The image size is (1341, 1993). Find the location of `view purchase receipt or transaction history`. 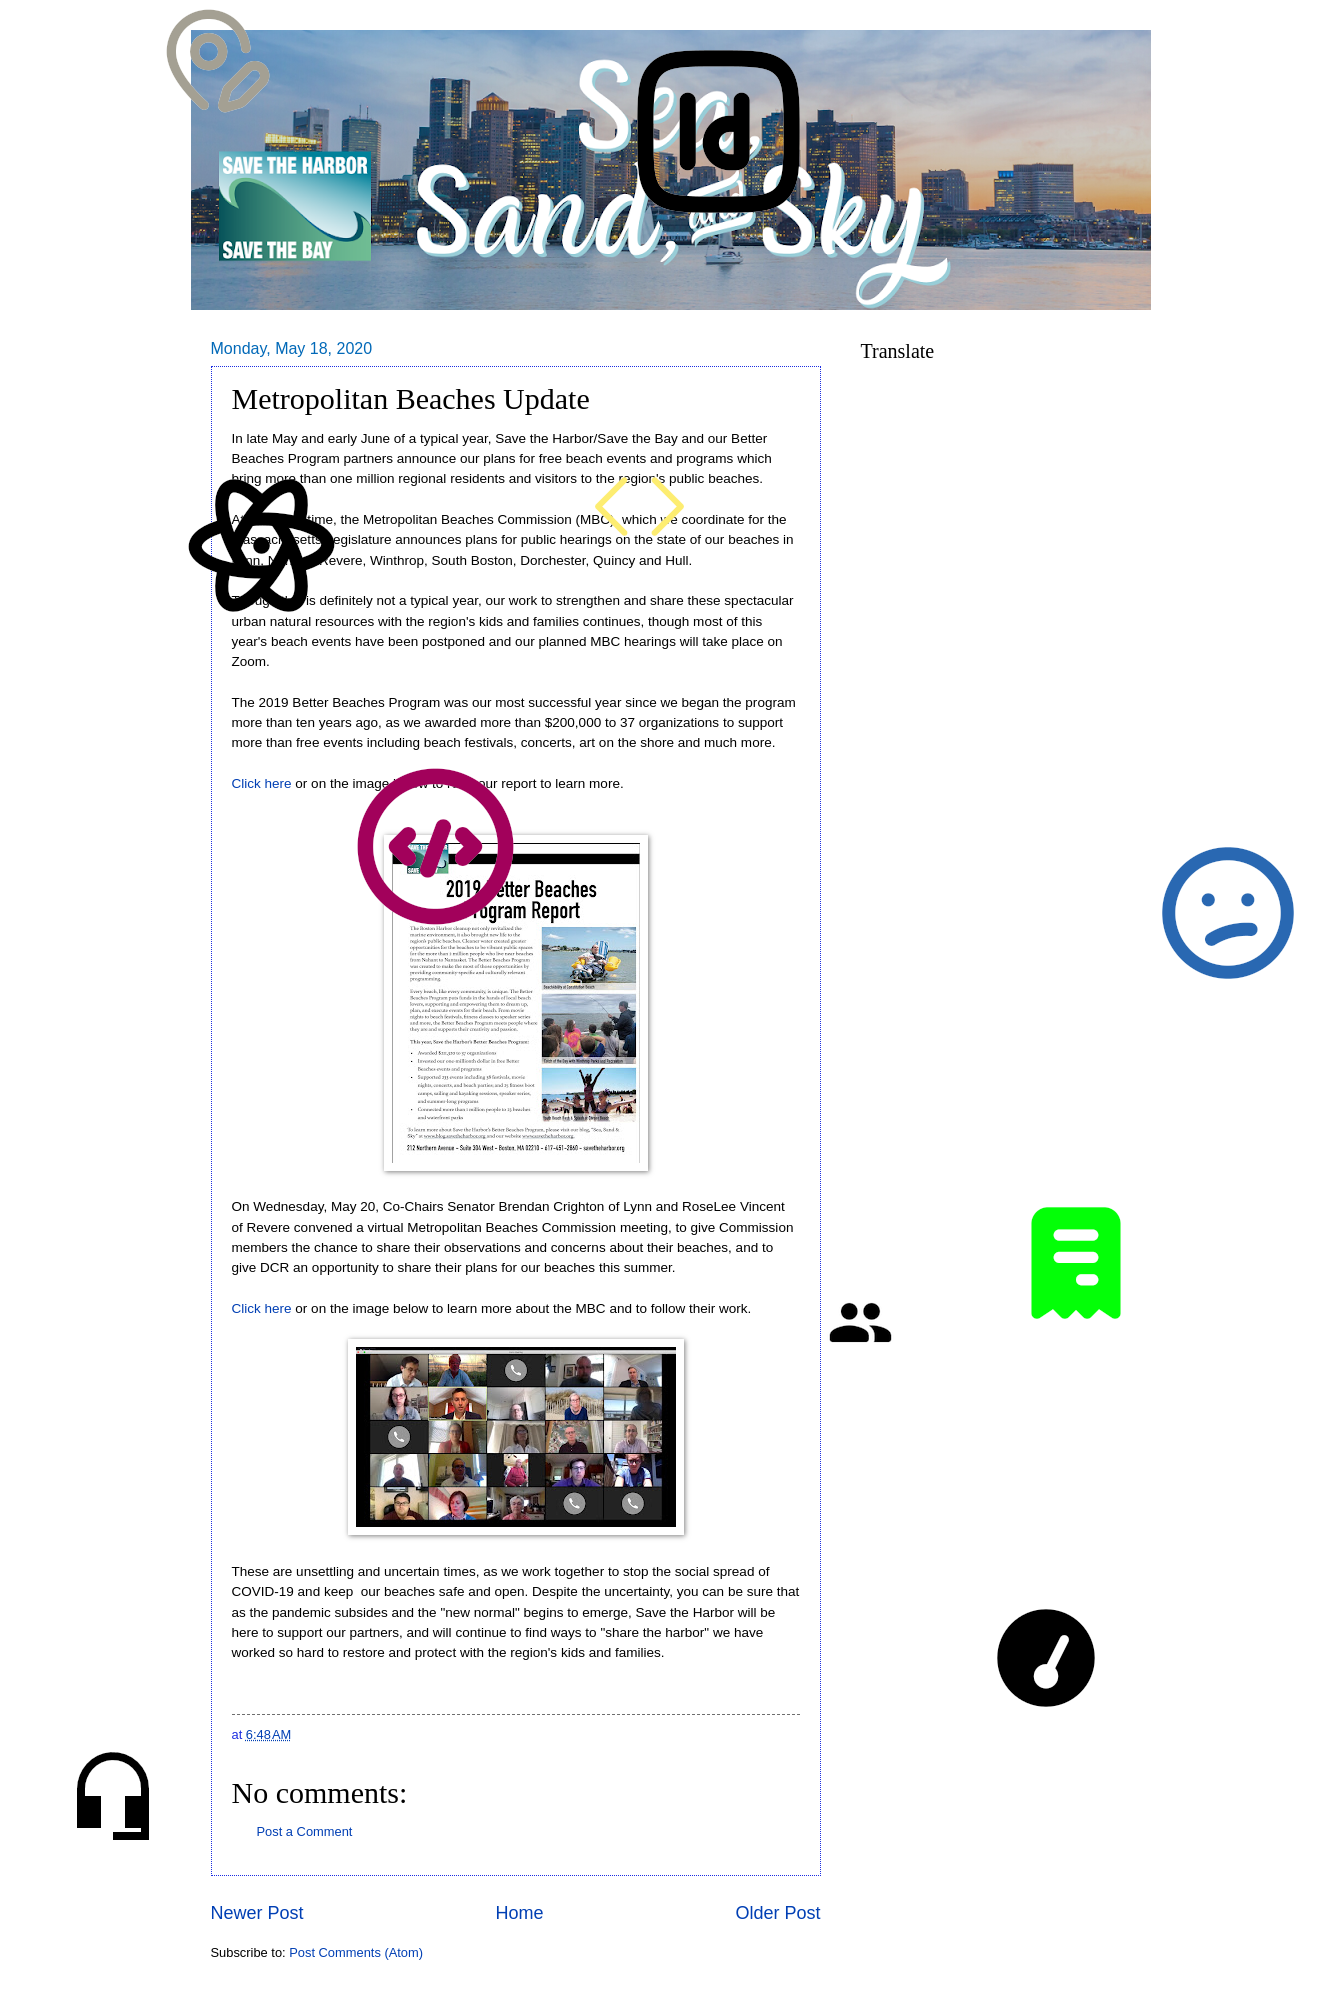

view purchase receipt or transaction history is located at coordinates (1076, 1263).